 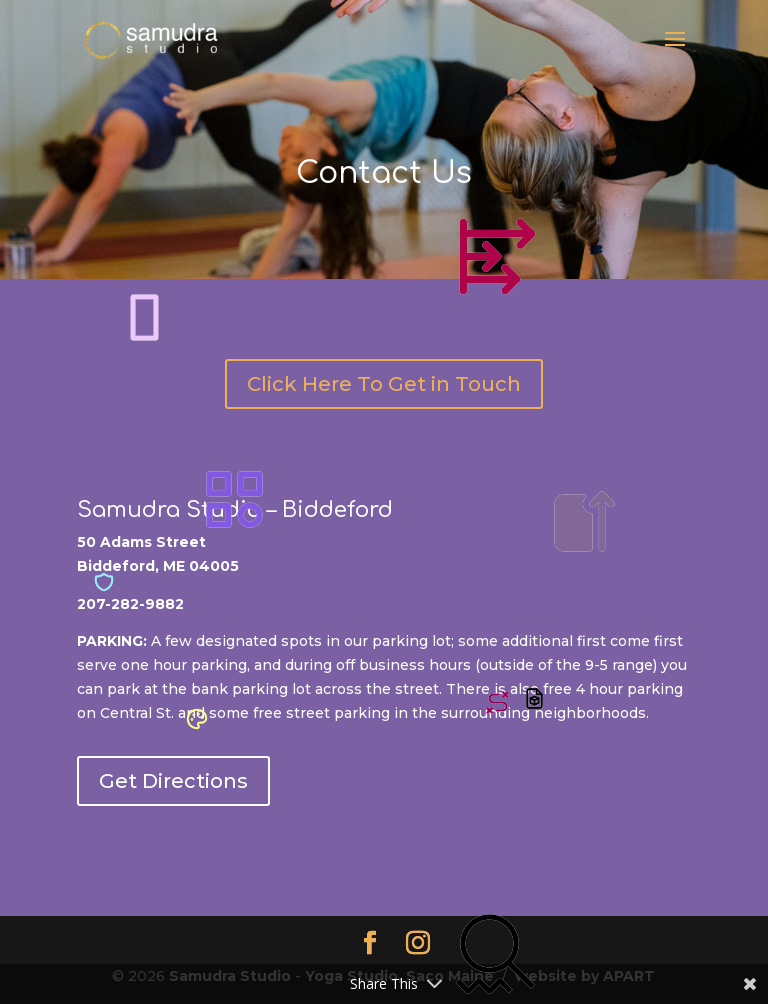 What do you see at coordinates (234, 499) in the screenshot?
I see `browse categories or sections` at bounding box center [234, 499].